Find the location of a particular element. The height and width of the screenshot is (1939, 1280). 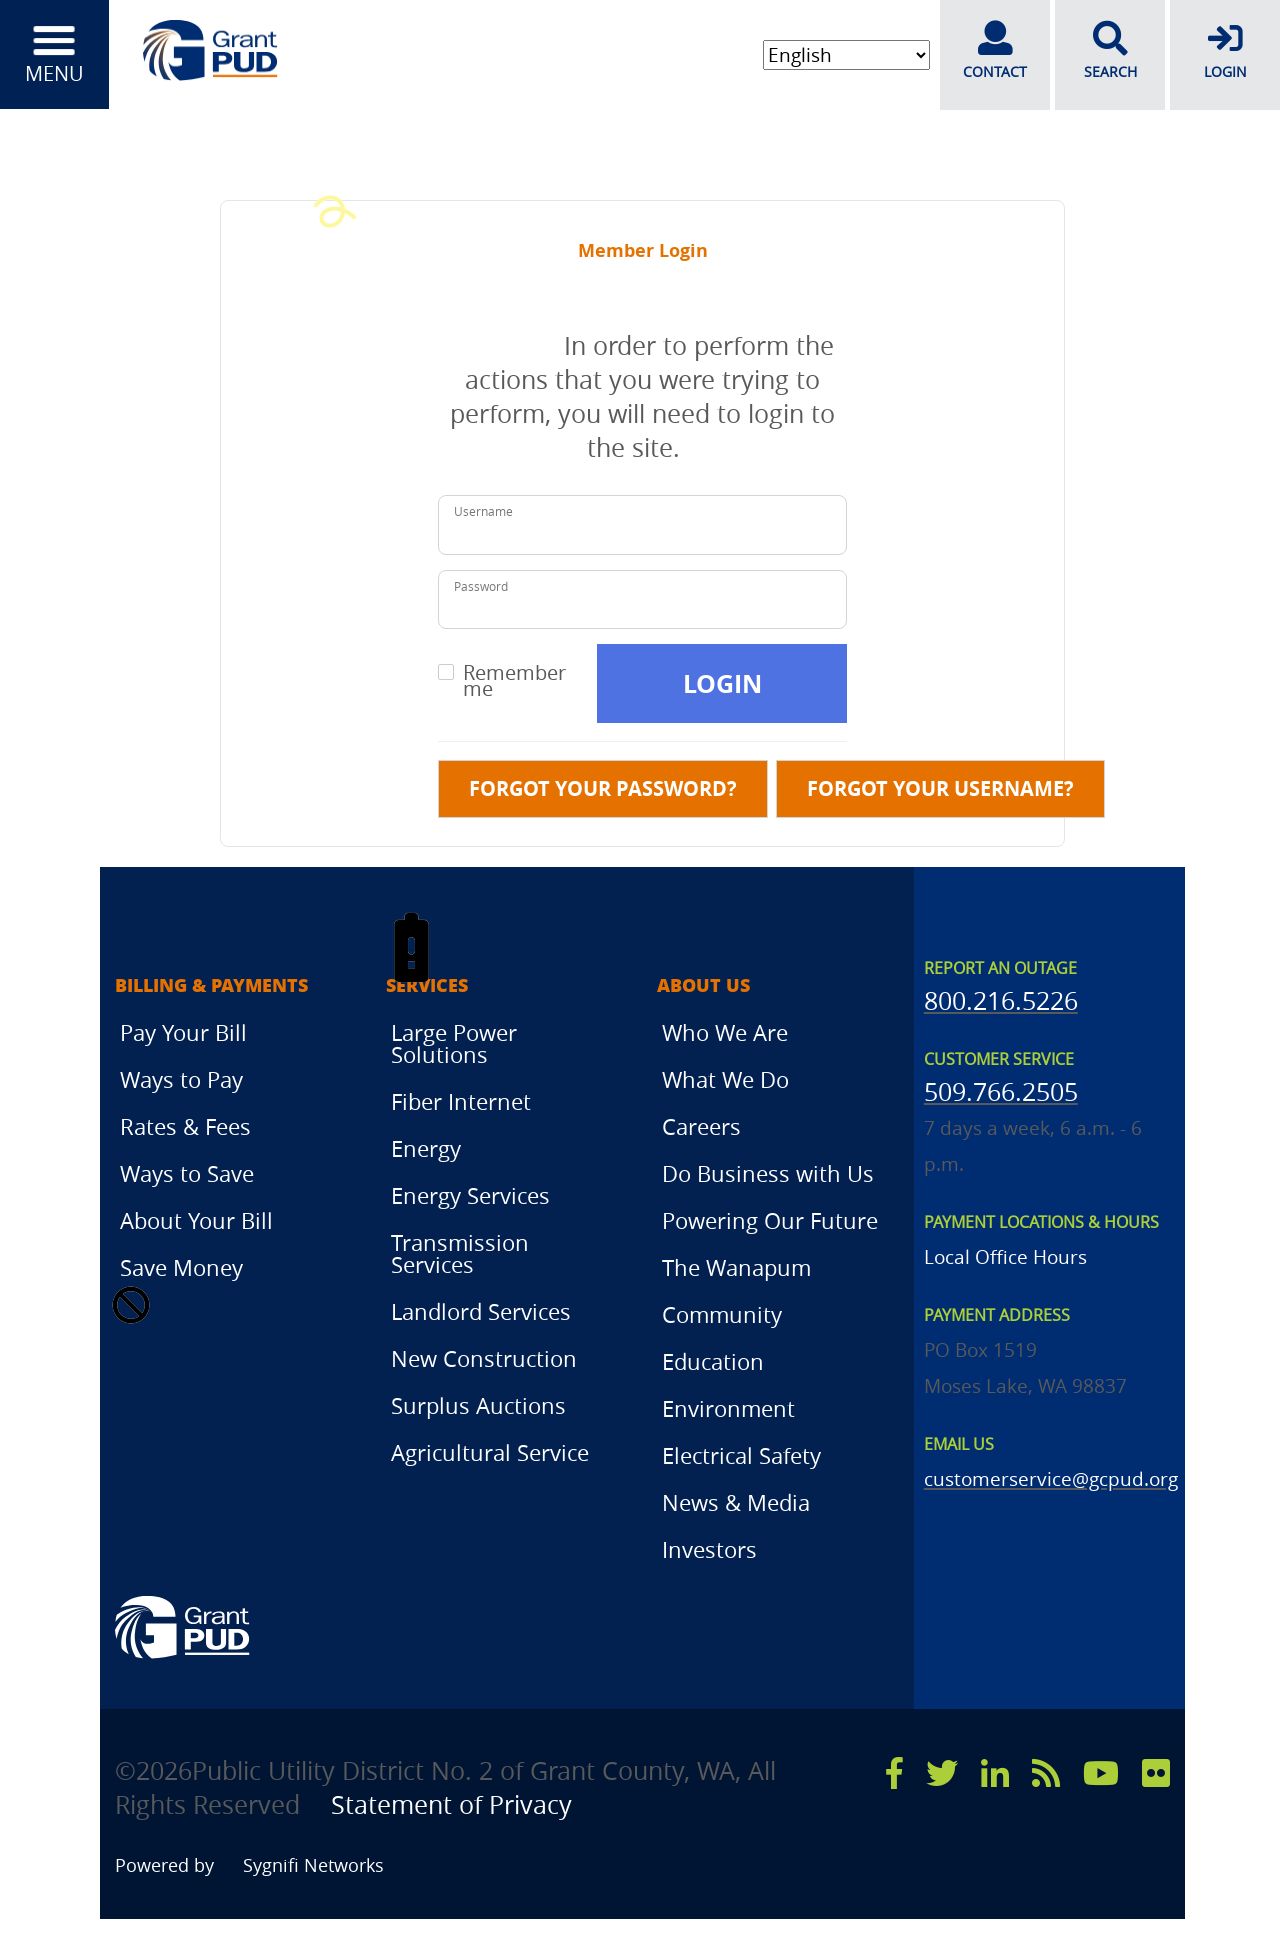

freehand drawing or sketch tool is located at coordinates (333, 211).